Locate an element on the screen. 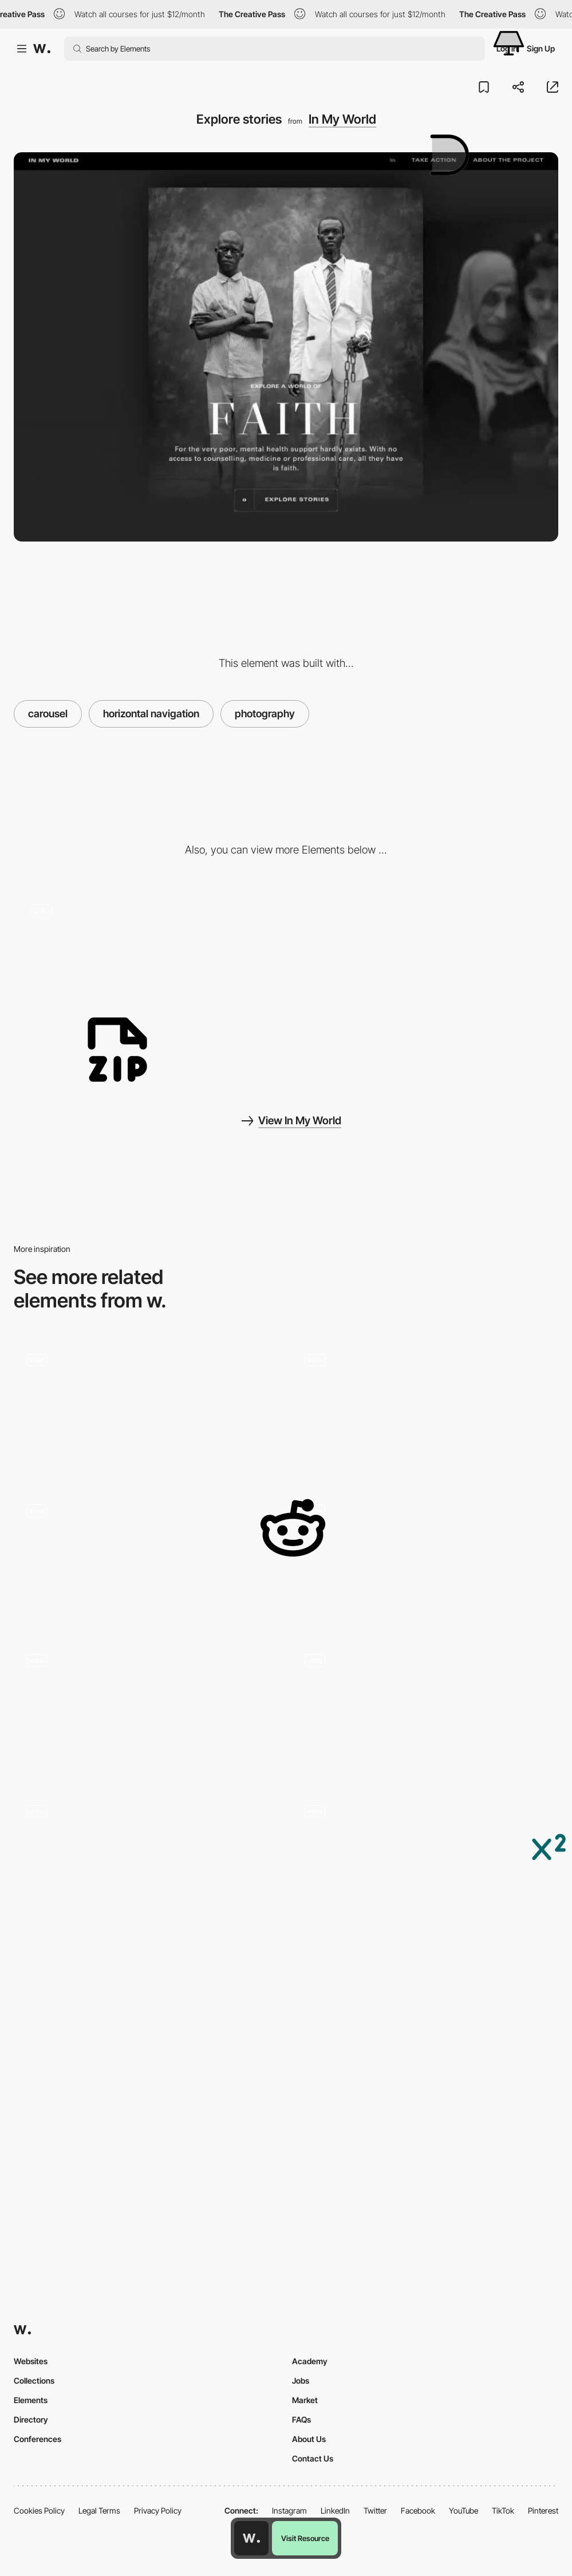  format text as superscript is located at coordinates (547, 1847).